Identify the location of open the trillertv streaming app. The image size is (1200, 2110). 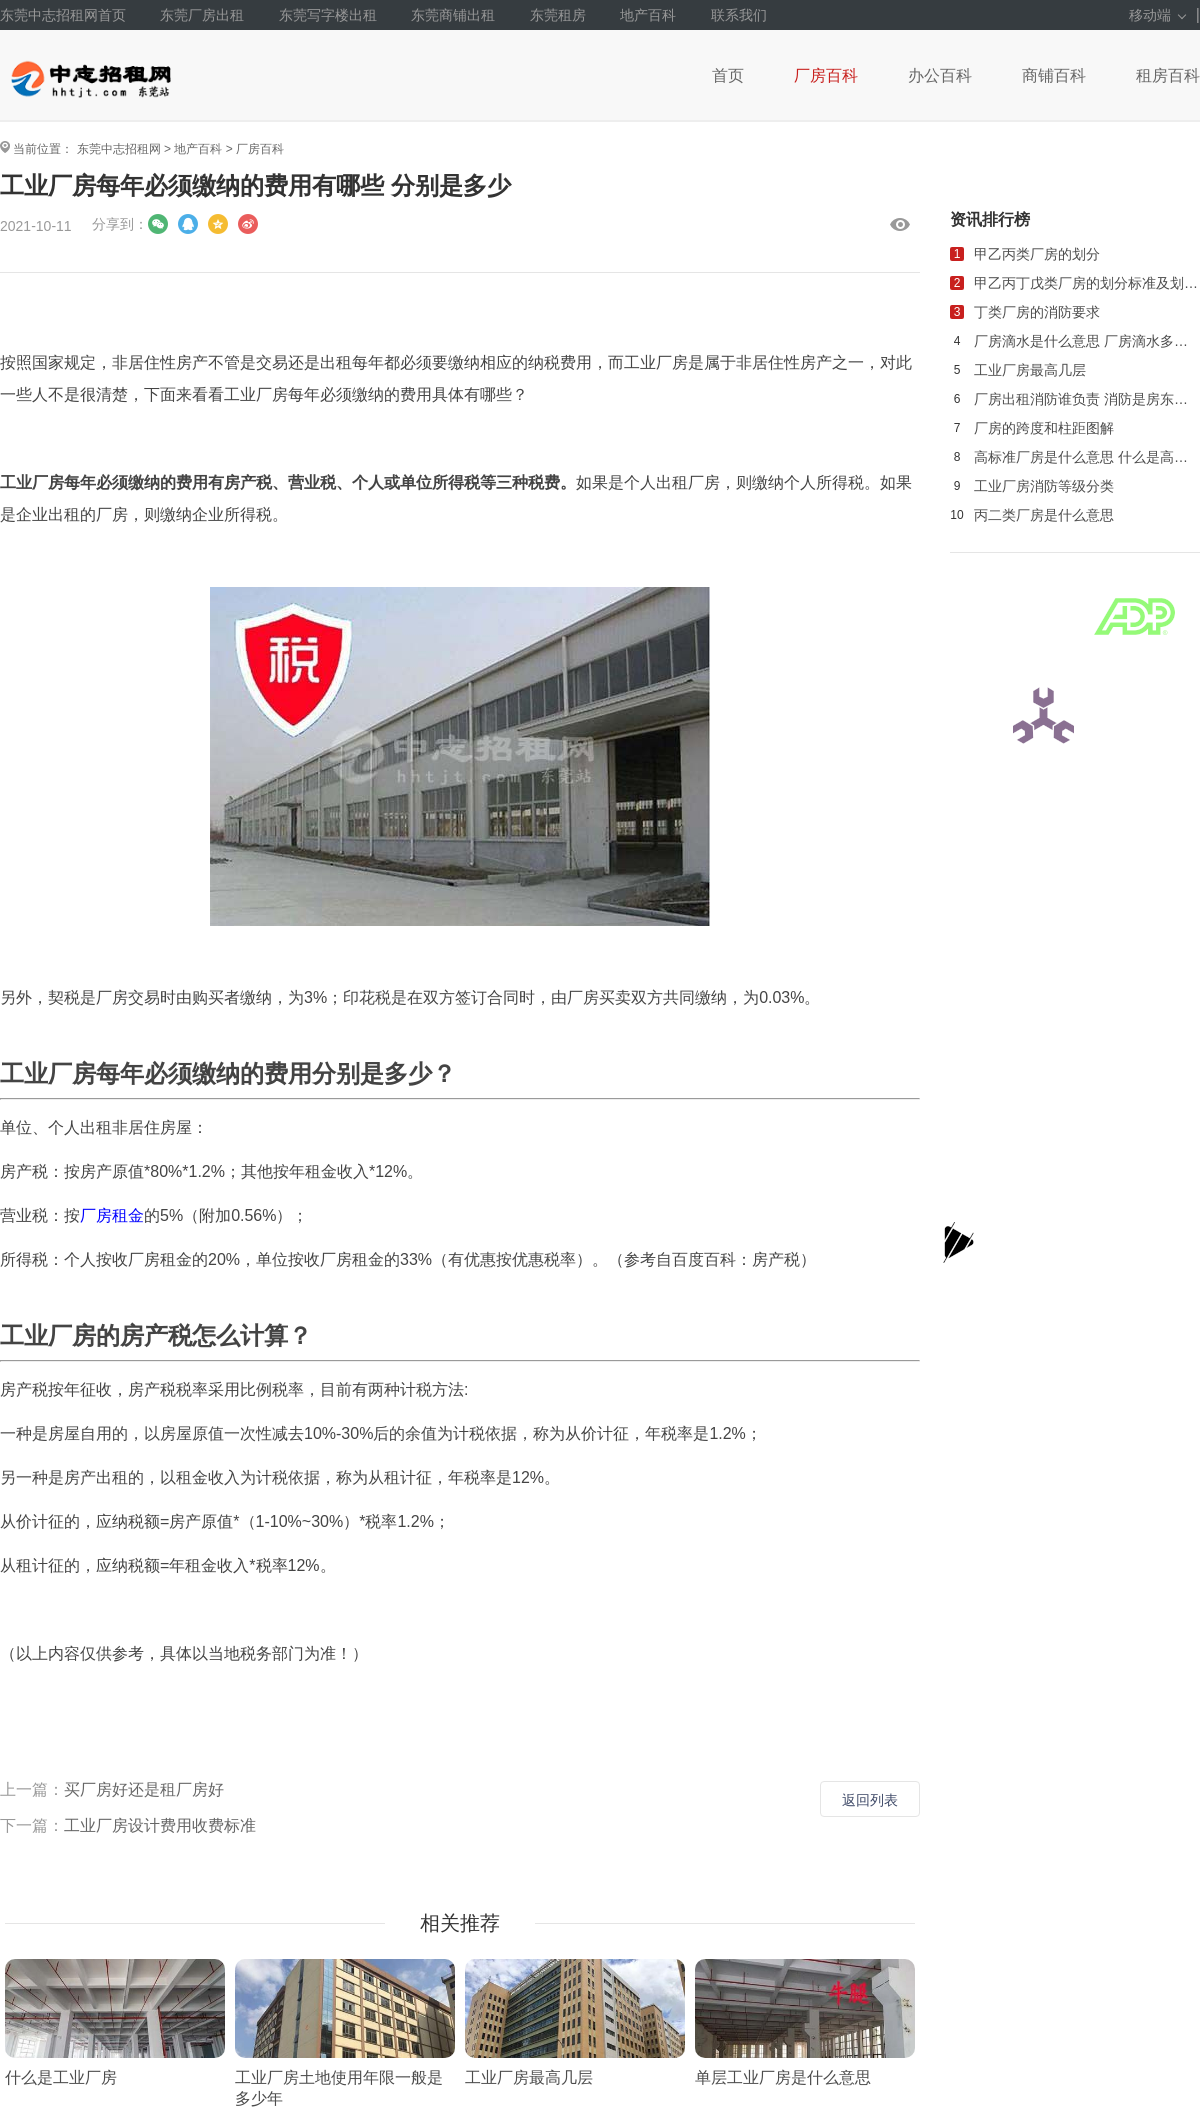
(958, 1242).